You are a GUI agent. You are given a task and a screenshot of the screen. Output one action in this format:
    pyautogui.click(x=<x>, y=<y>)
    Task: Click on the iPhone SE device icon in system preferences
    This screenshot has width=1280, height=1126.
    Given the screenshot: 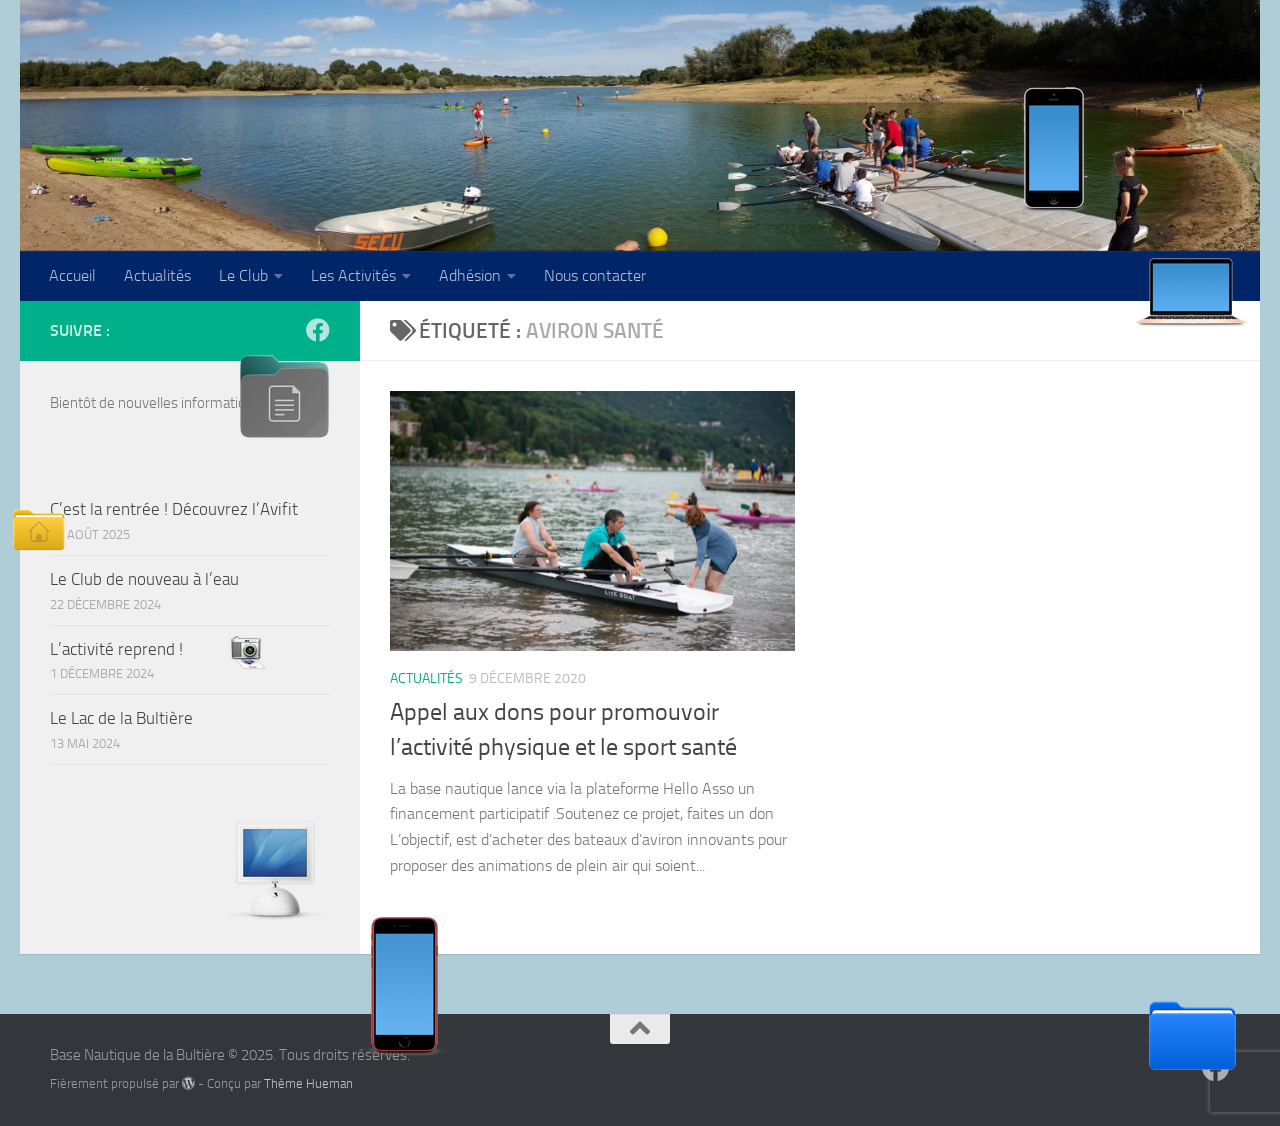 What is the action you would take?
    pyautogui.click(x=404, y=986)
    